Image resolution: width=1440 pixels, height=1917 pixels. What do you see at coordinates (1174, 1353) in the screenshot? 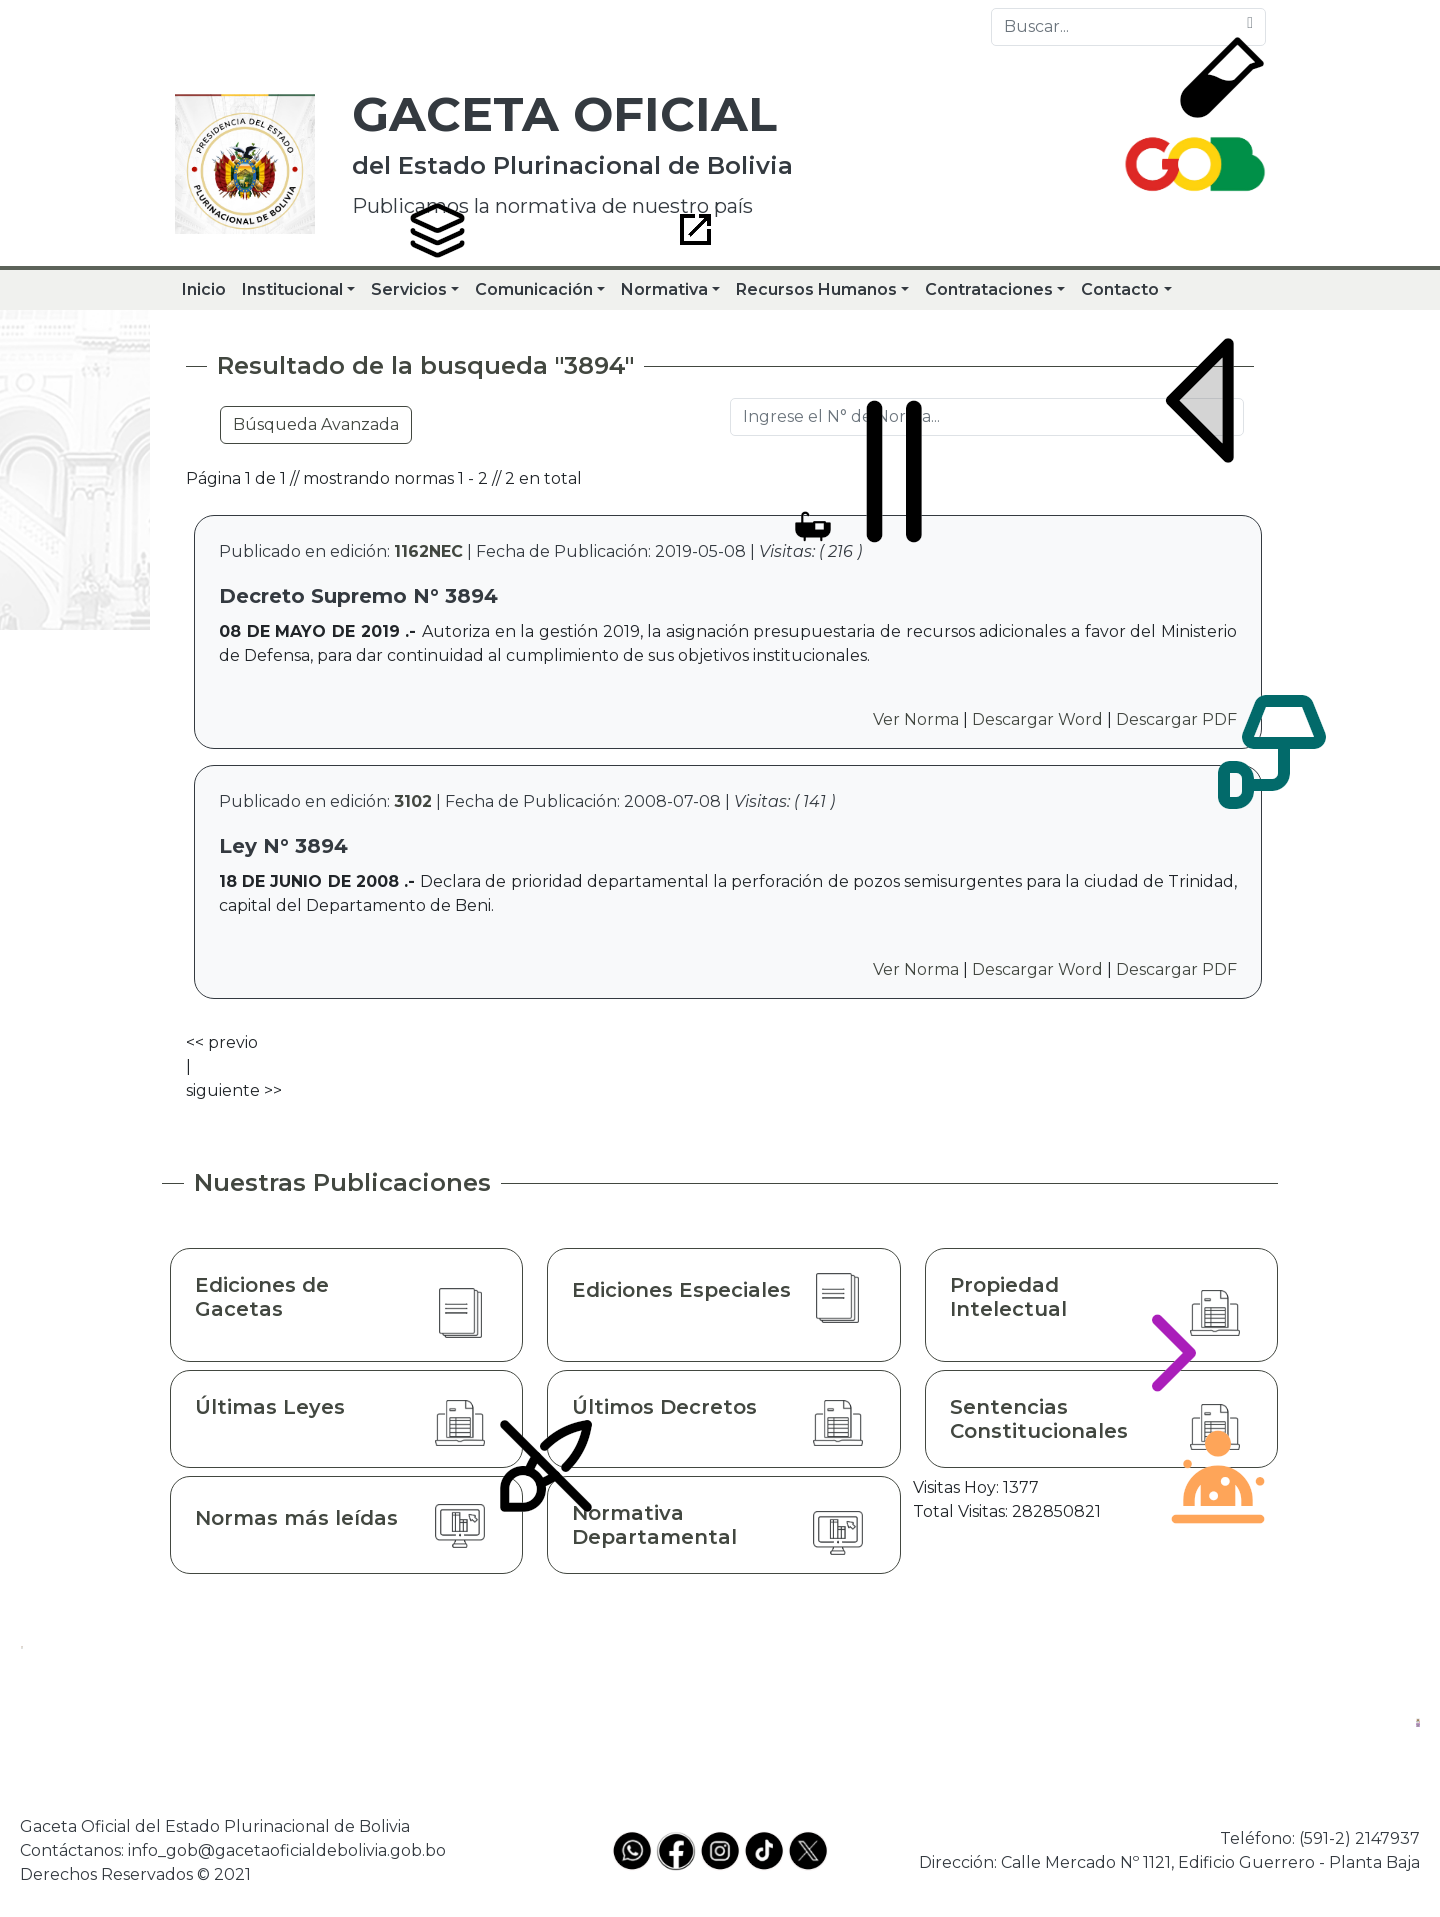
I see `navigate to the next item or page` at bounding box center [1174, 1353].